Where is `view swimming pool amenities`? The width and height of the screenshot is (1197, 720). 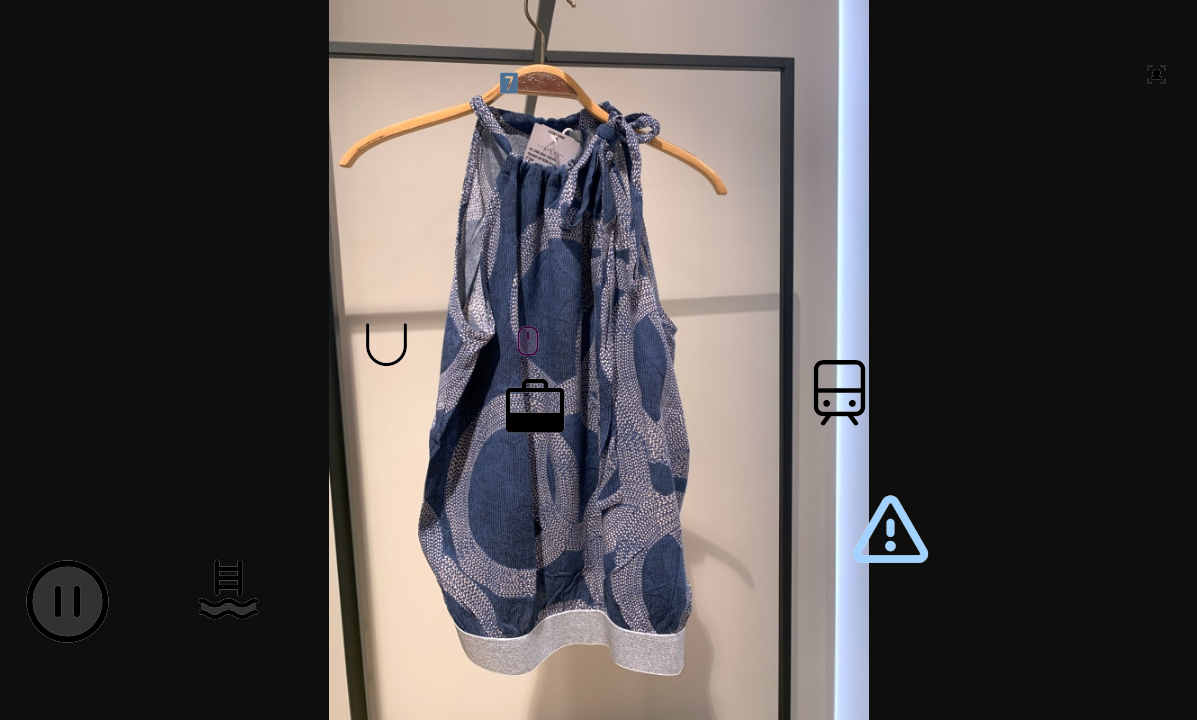
view swimming pool amenities is located at coordinates (228, 589).